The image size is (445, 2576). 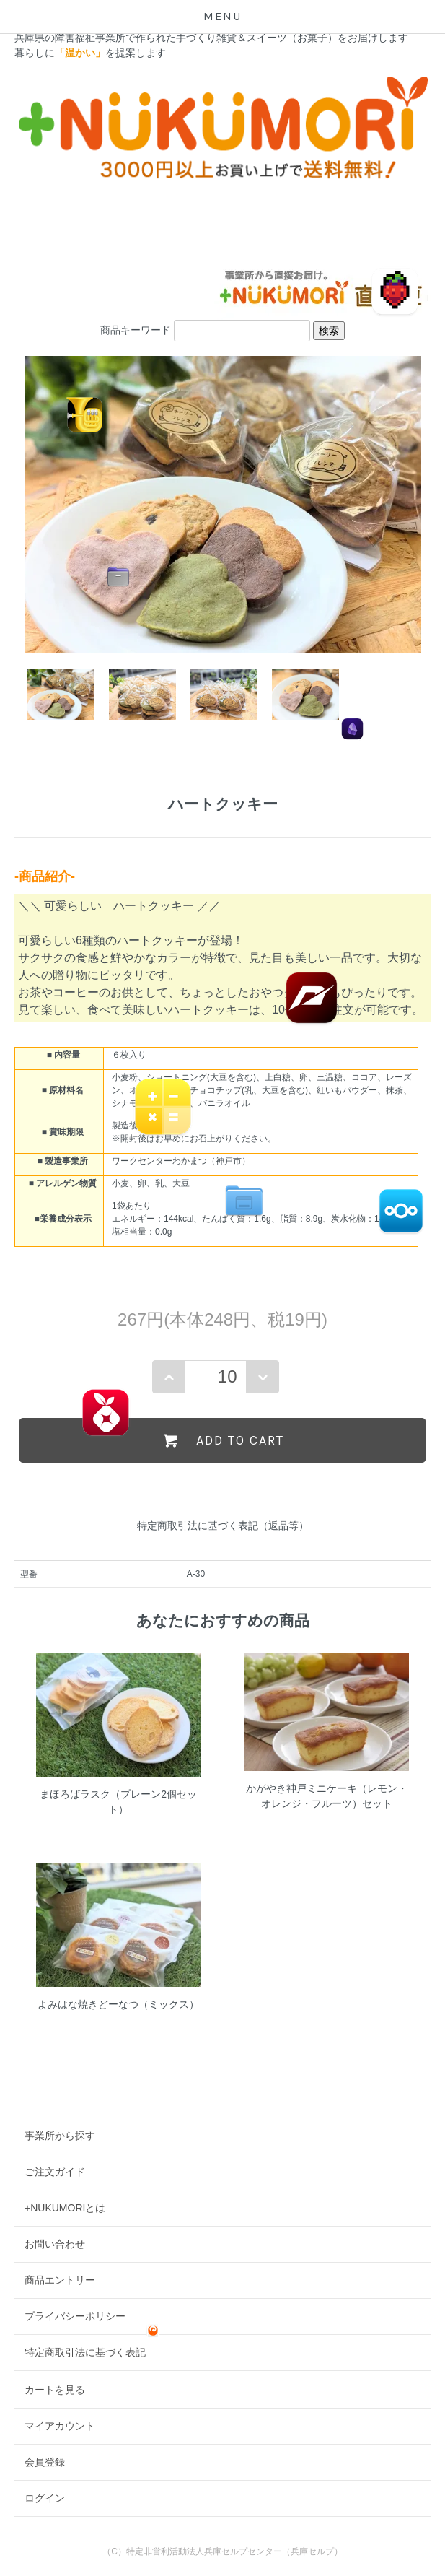 I want to click on open betterbird email client, so click(x=153, y=2331).